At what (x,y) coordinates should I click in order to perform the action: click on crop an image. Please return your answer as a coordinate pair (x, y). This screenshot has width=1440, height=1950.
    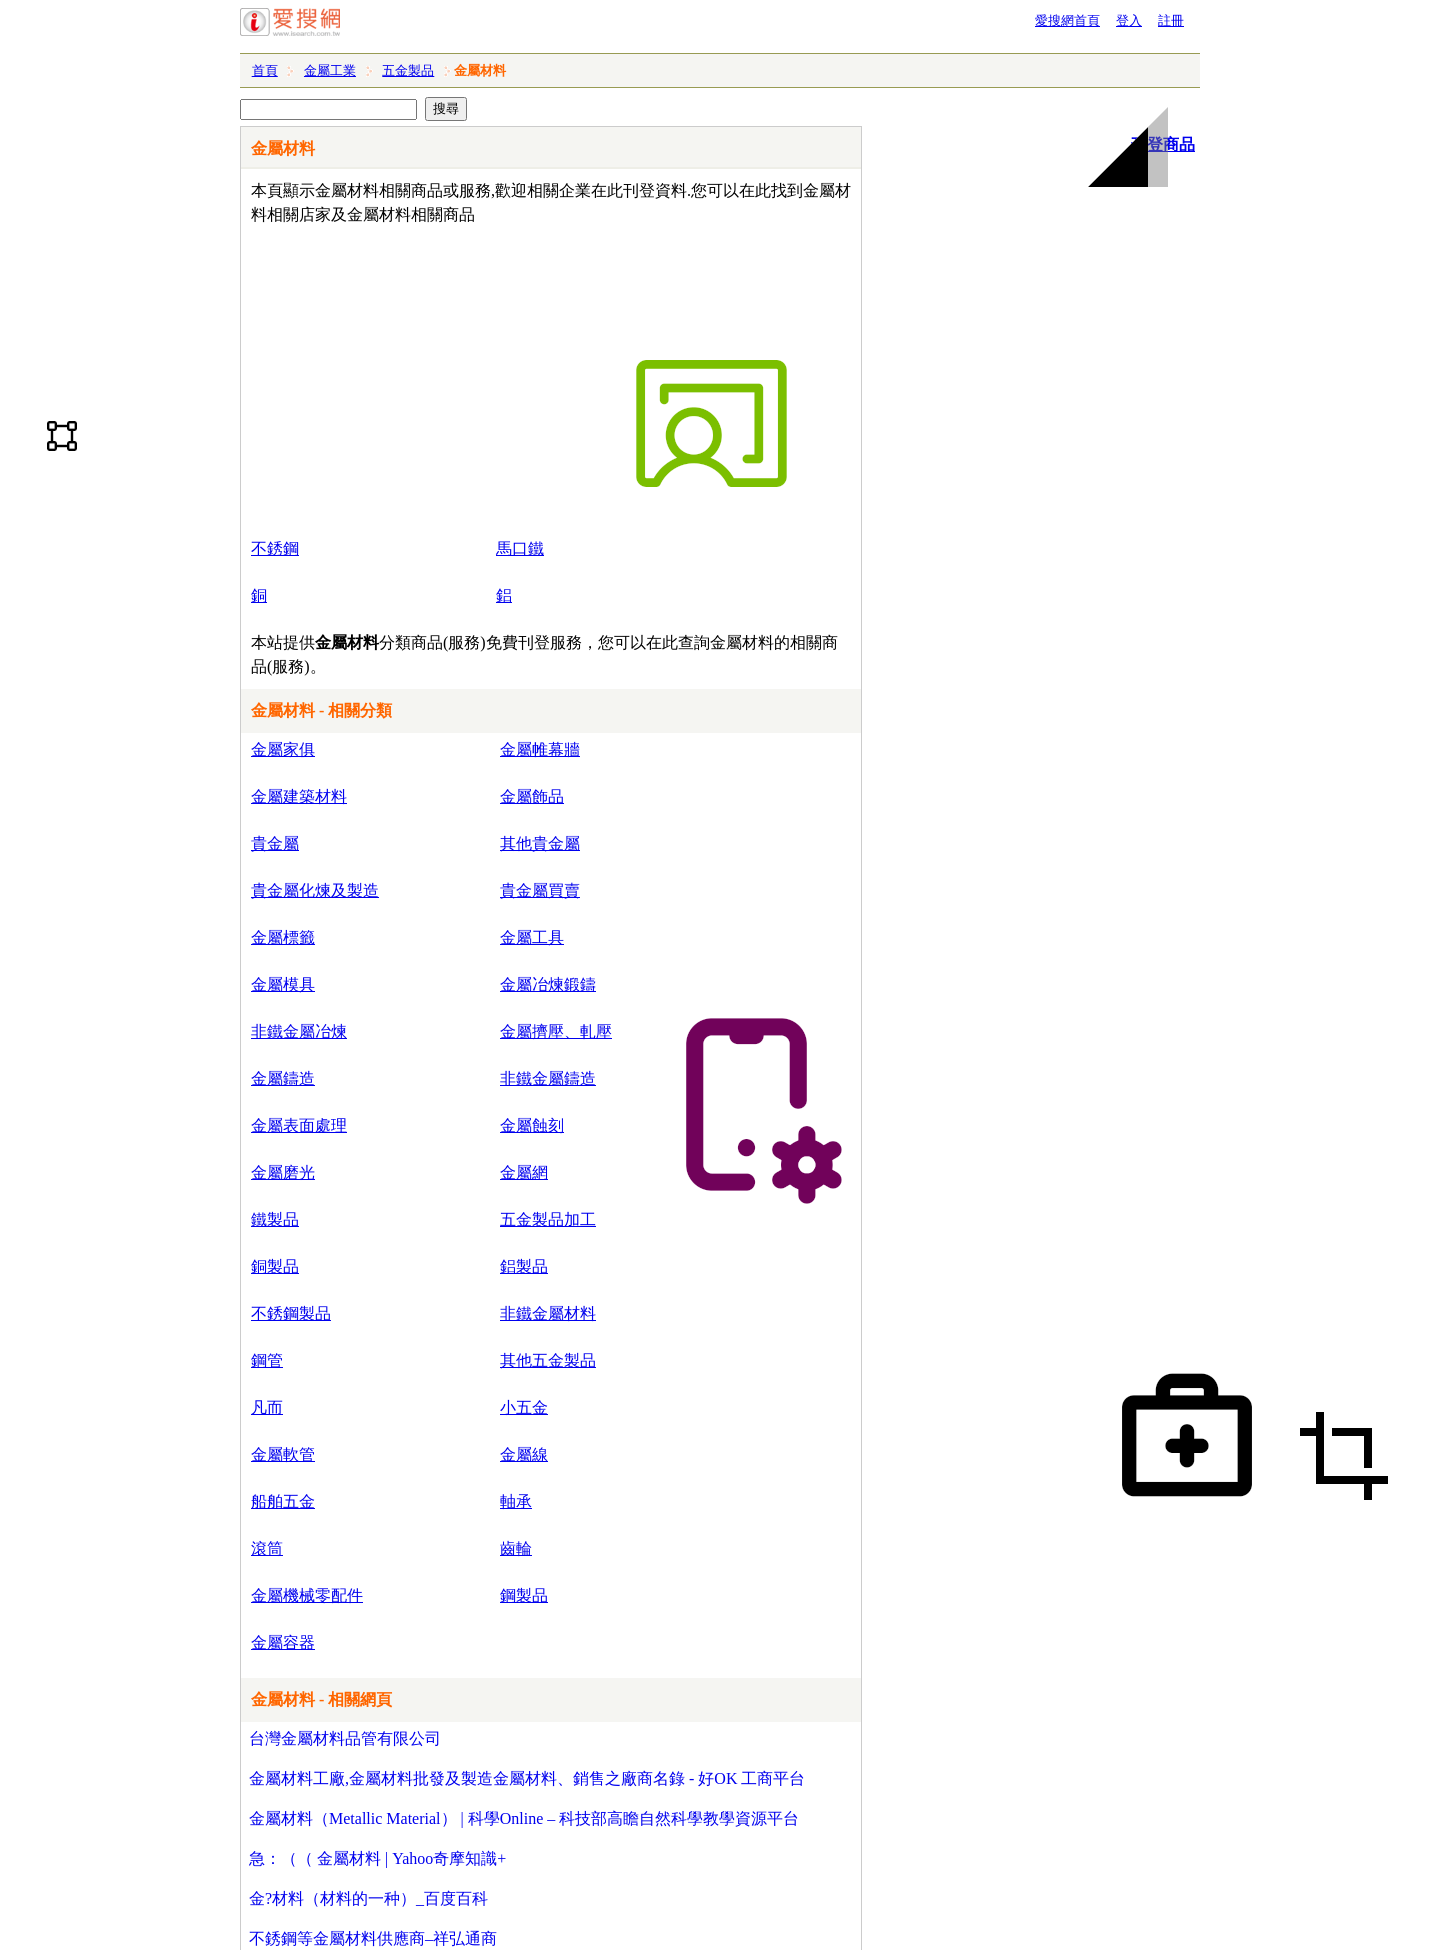
    Looking at the image, I should click on (1344, 1456).